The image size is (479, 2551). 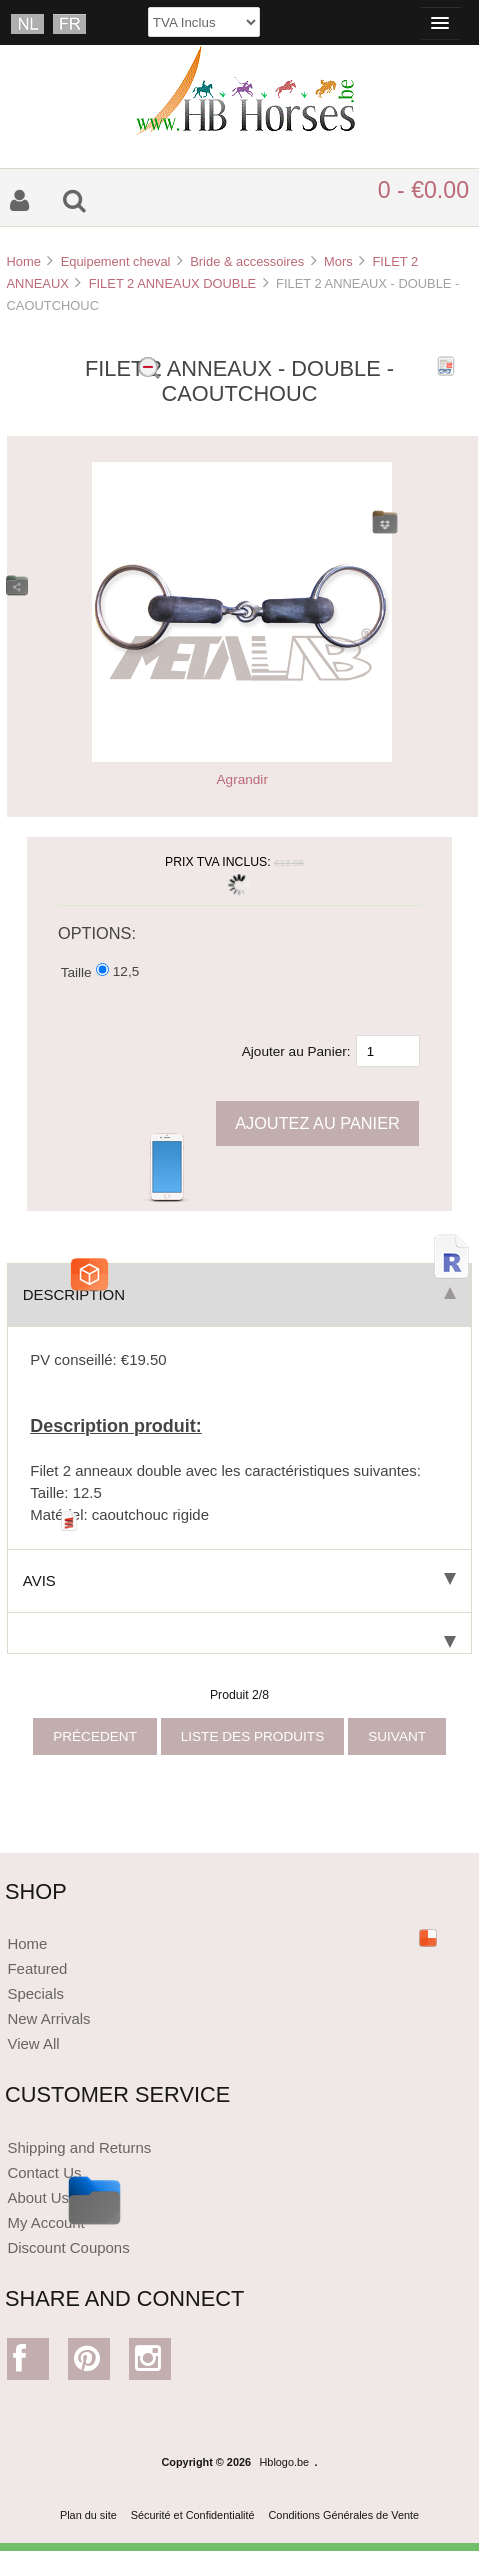 I want to click on indicates a connected iPhone device, so click(x=167, y=1168).